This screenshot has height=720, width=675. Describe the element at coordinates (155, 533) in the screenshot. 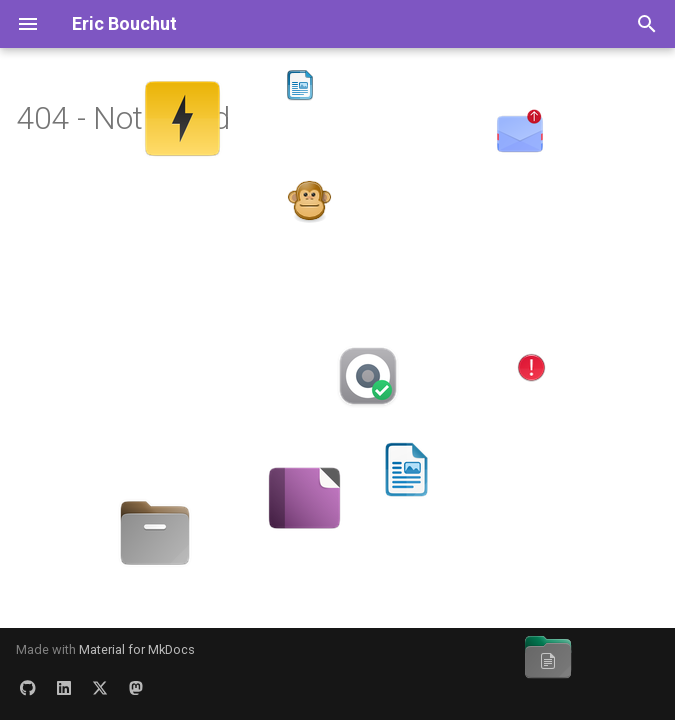

I see `open the file manager application` at that location.